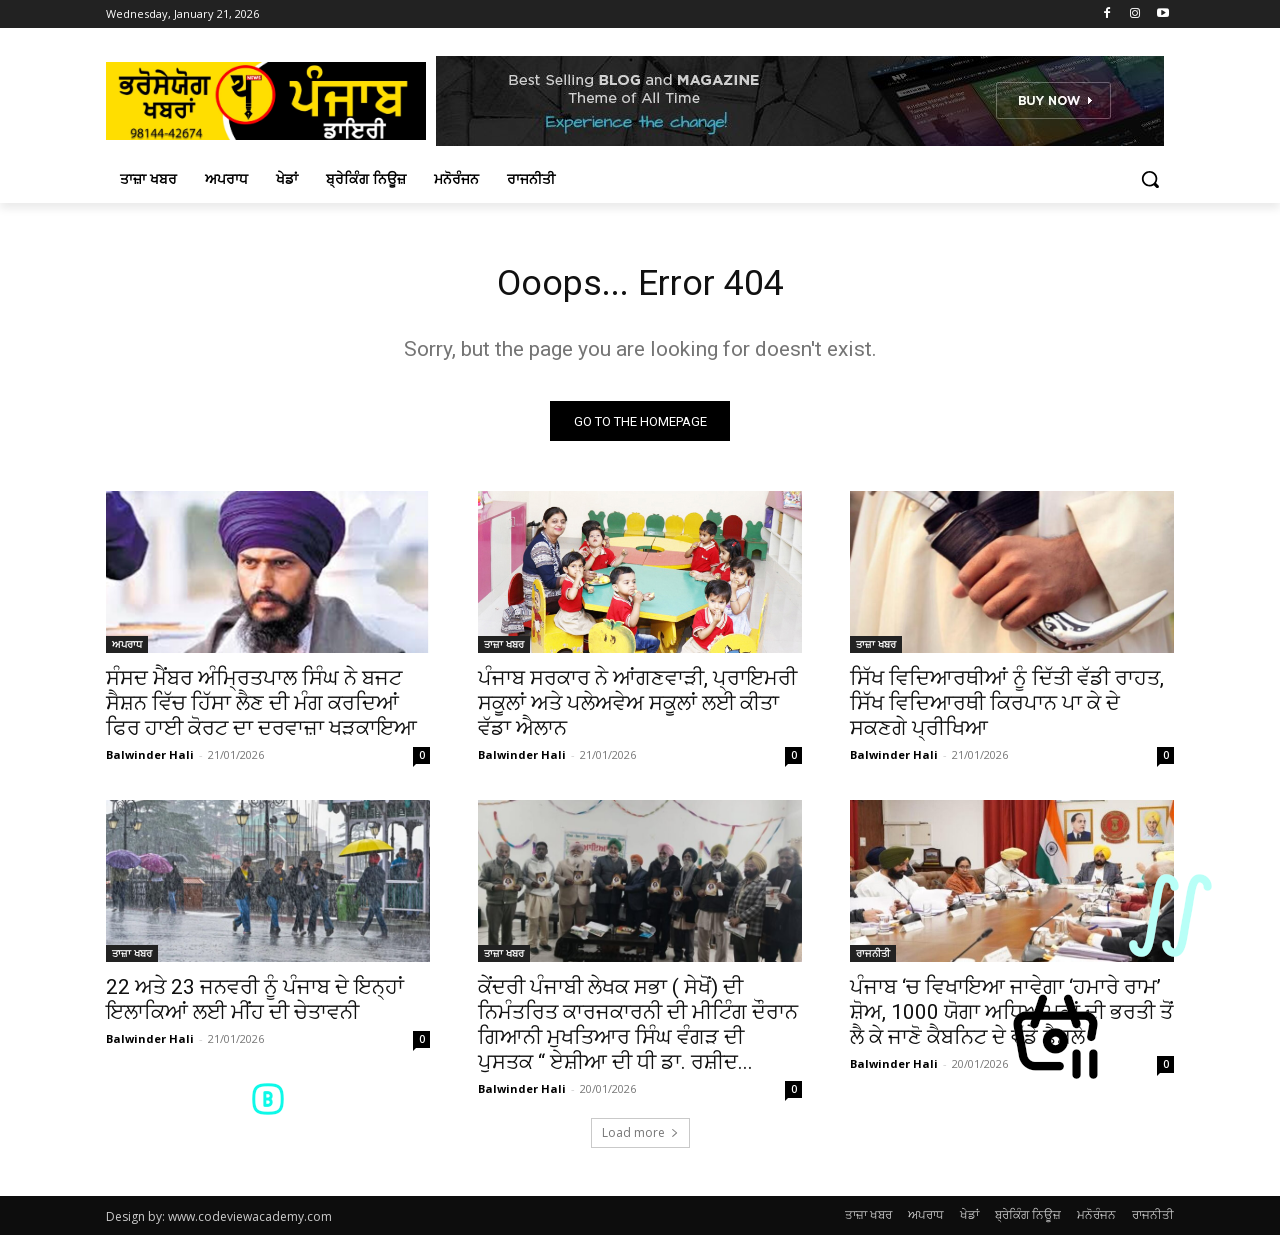 This screenshot has width=1280, height=1241. Describe the element at coordinates (268, 1099) in the screenshot. I see `apply bold formatting to selected text` at that location.